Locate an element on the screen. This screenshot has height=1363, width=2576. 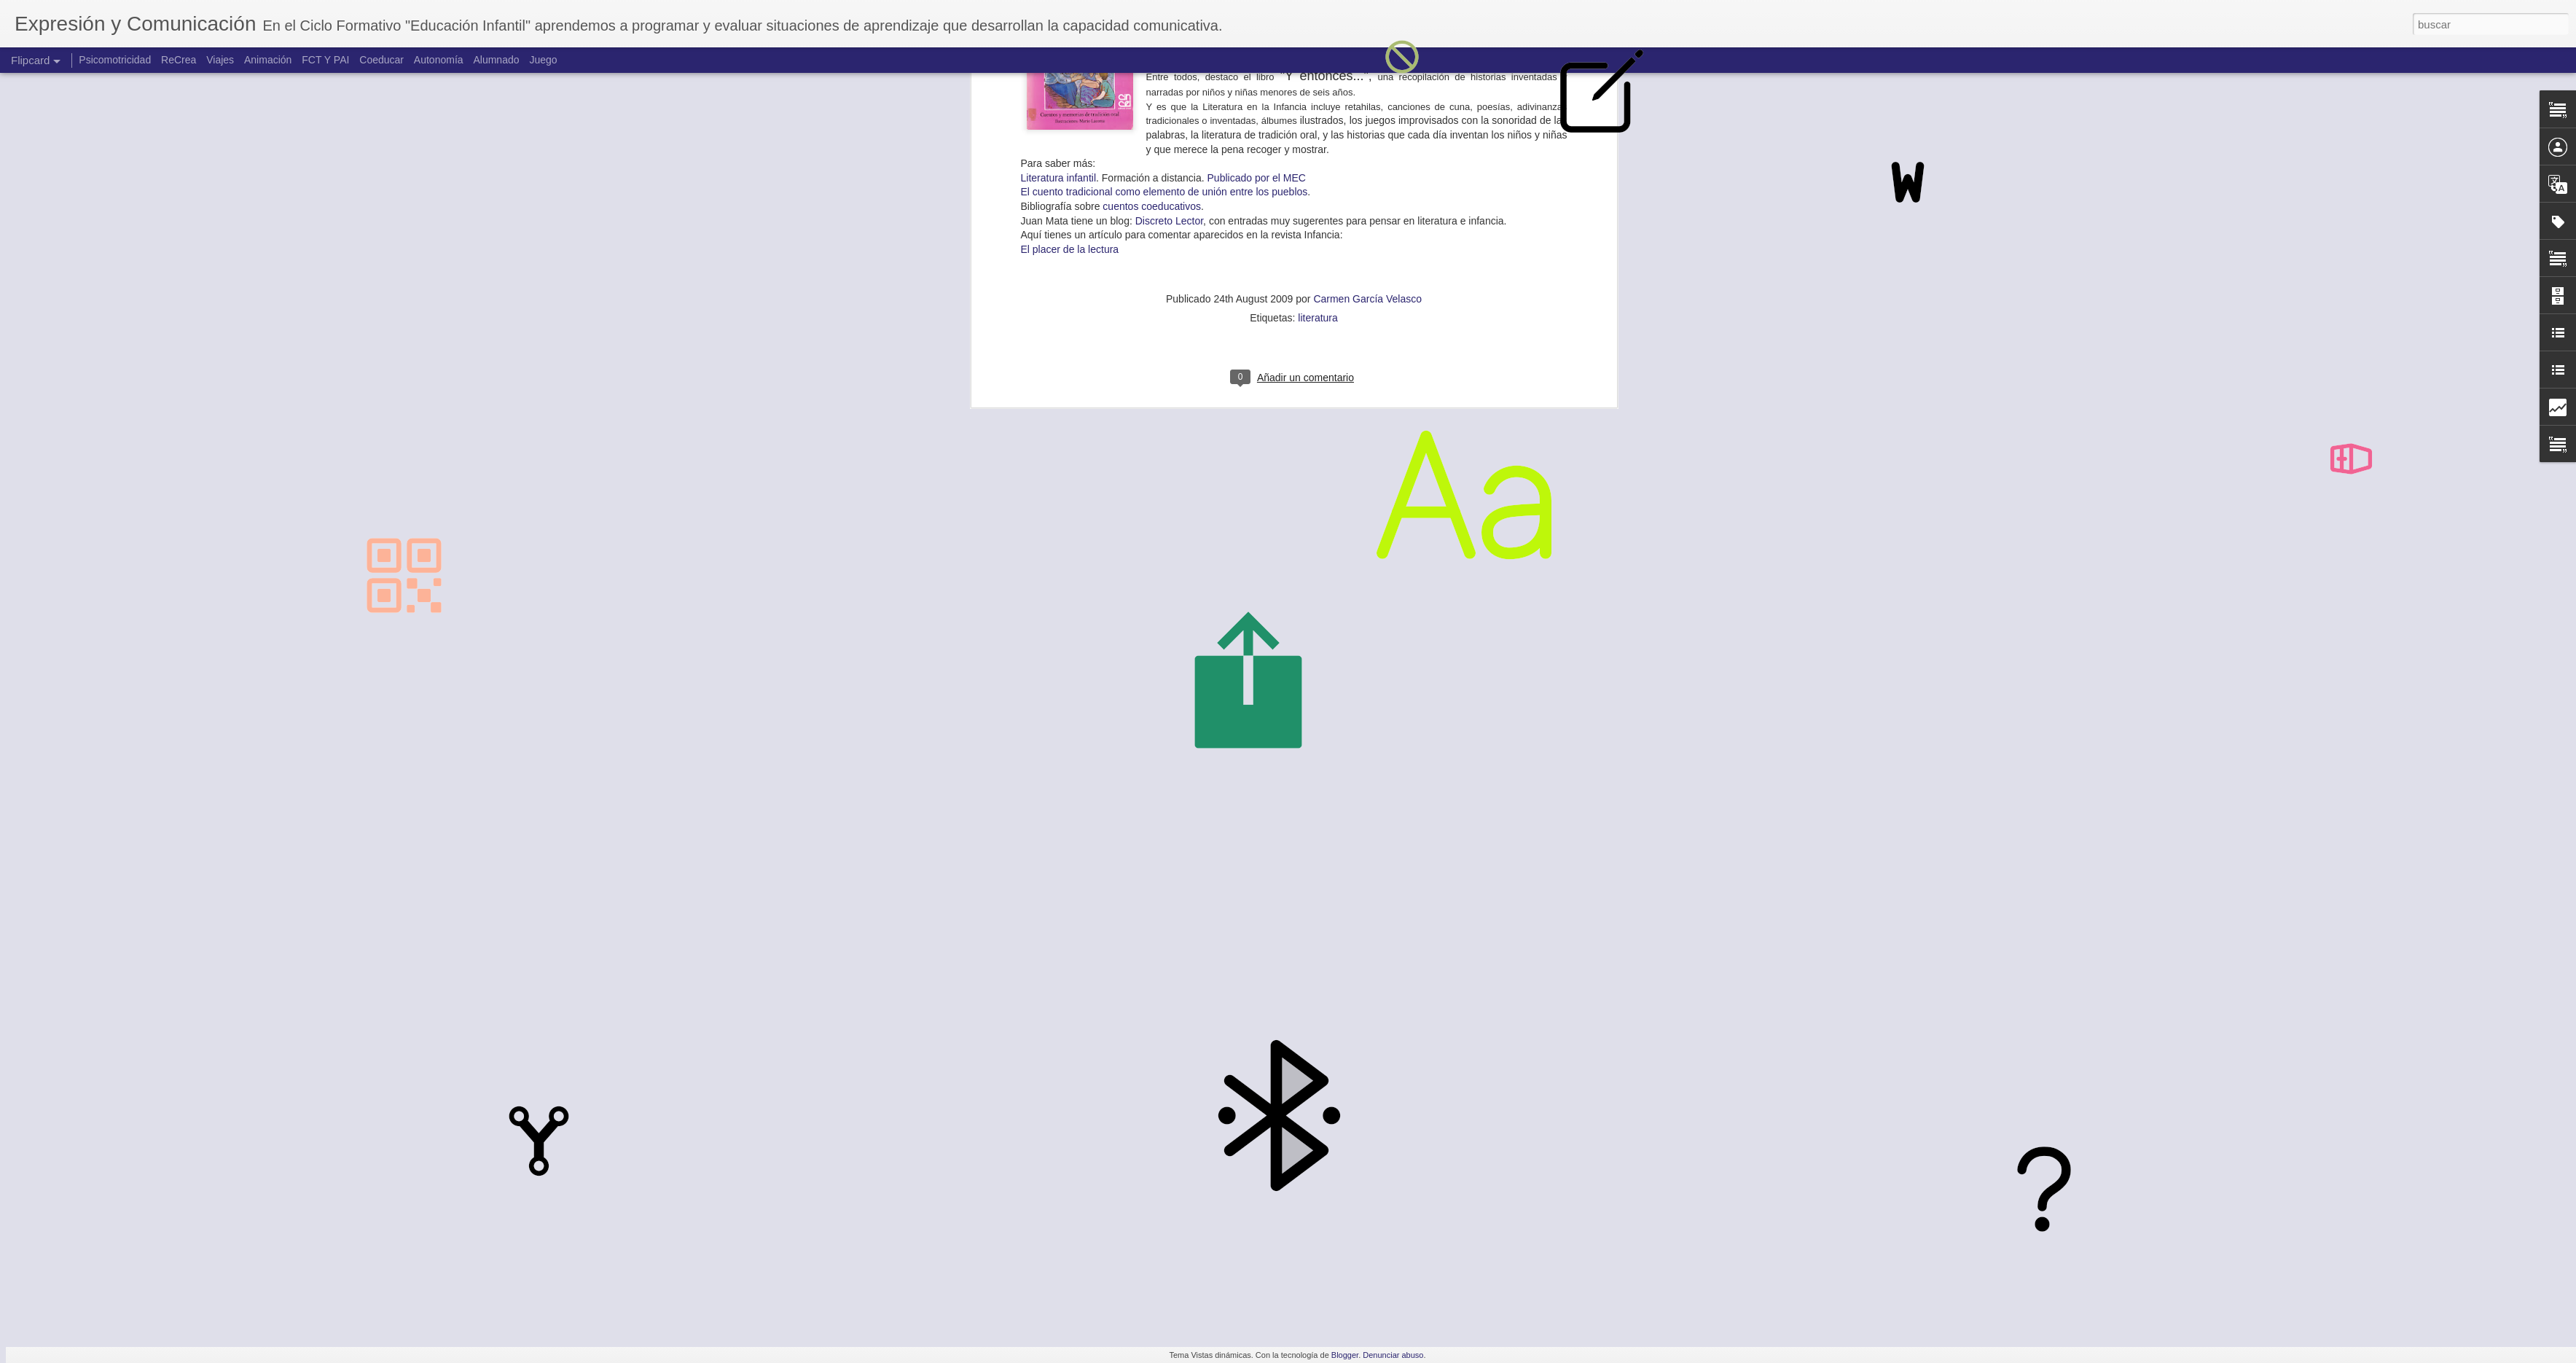
share this content is located at coordinates (1248, 680).